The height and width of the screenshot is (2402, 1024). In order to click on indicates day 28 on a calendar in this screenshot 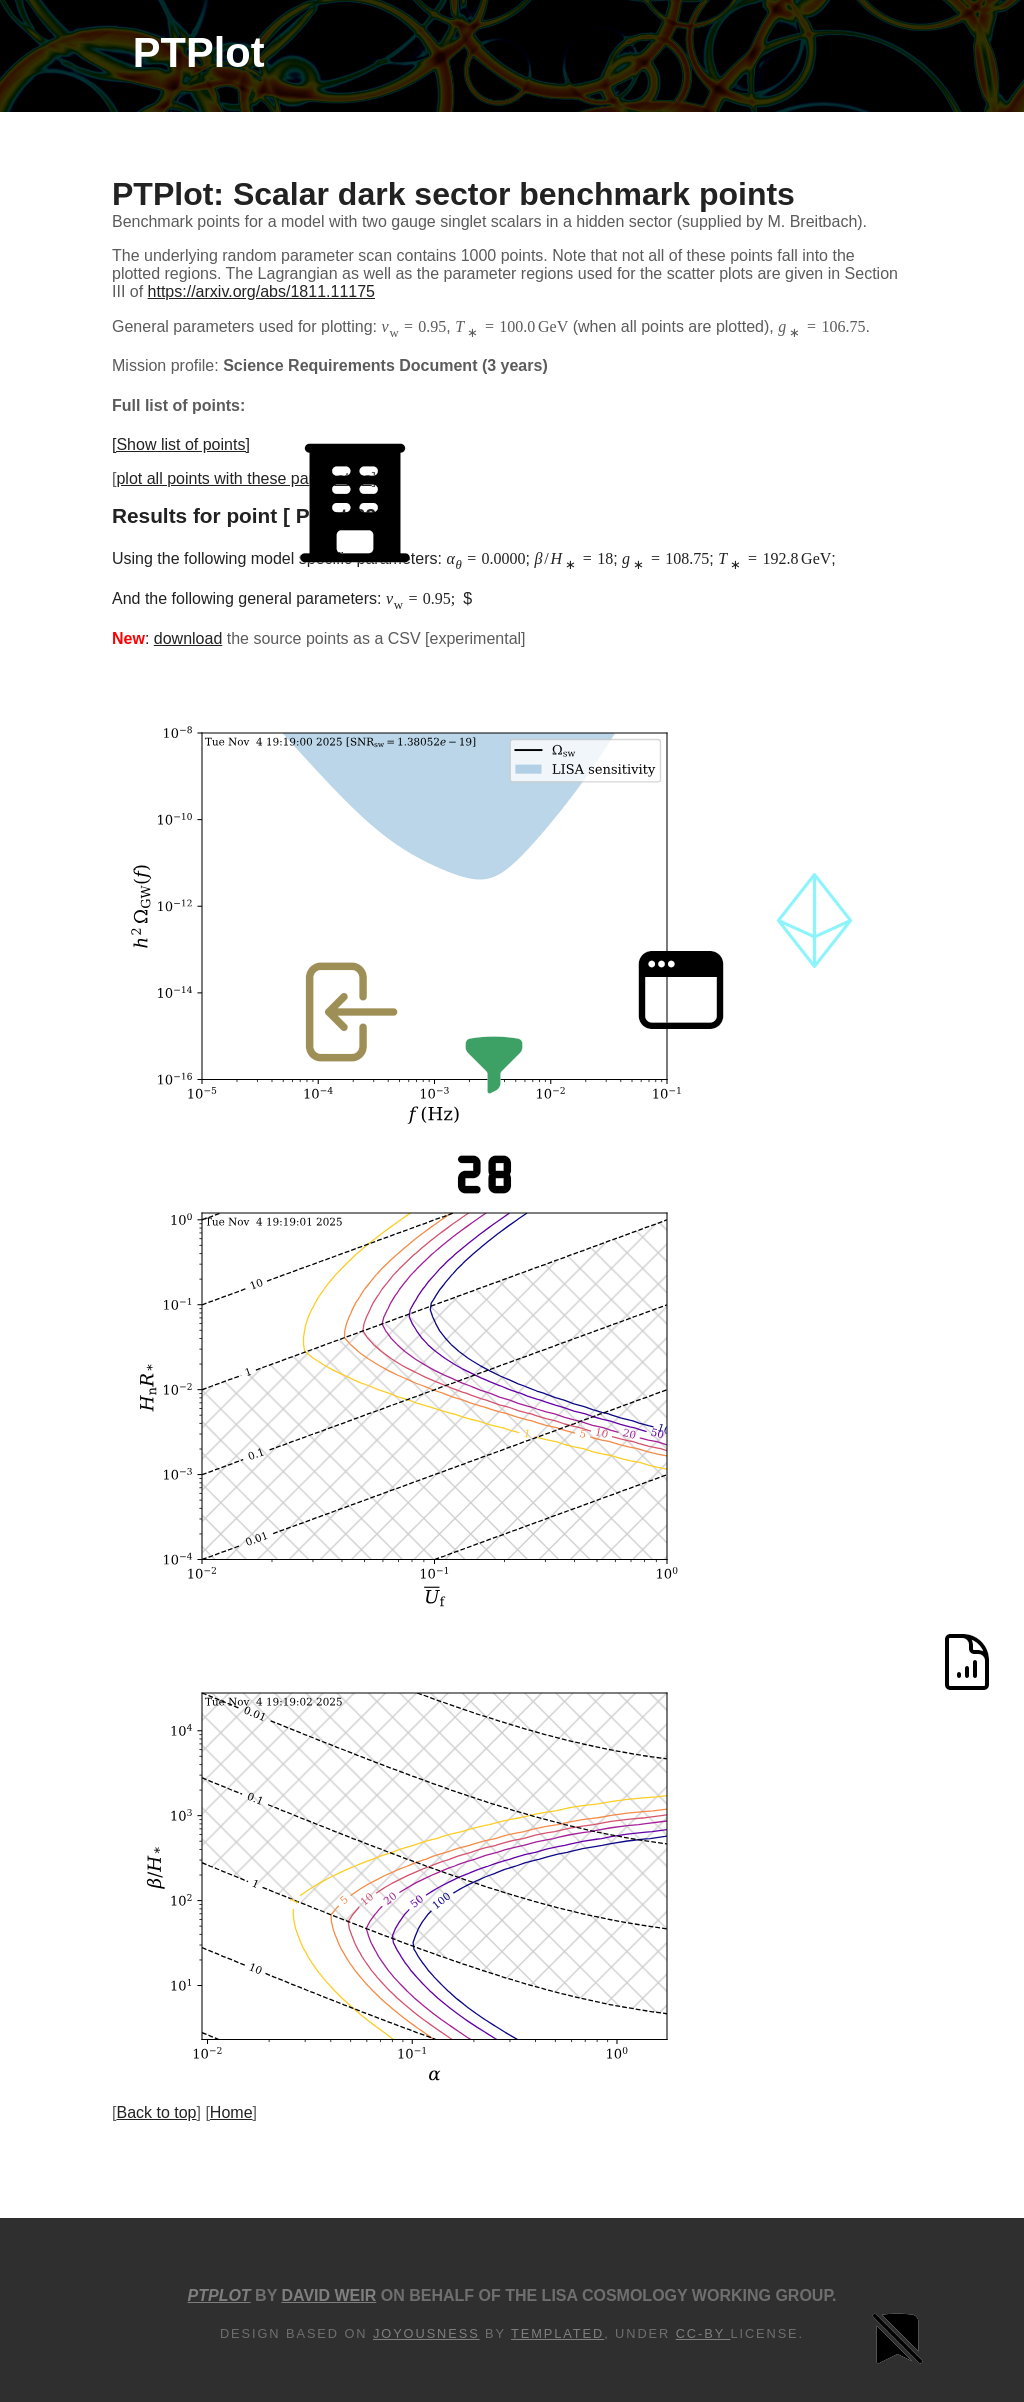, I will do `click(484, 1174)`.